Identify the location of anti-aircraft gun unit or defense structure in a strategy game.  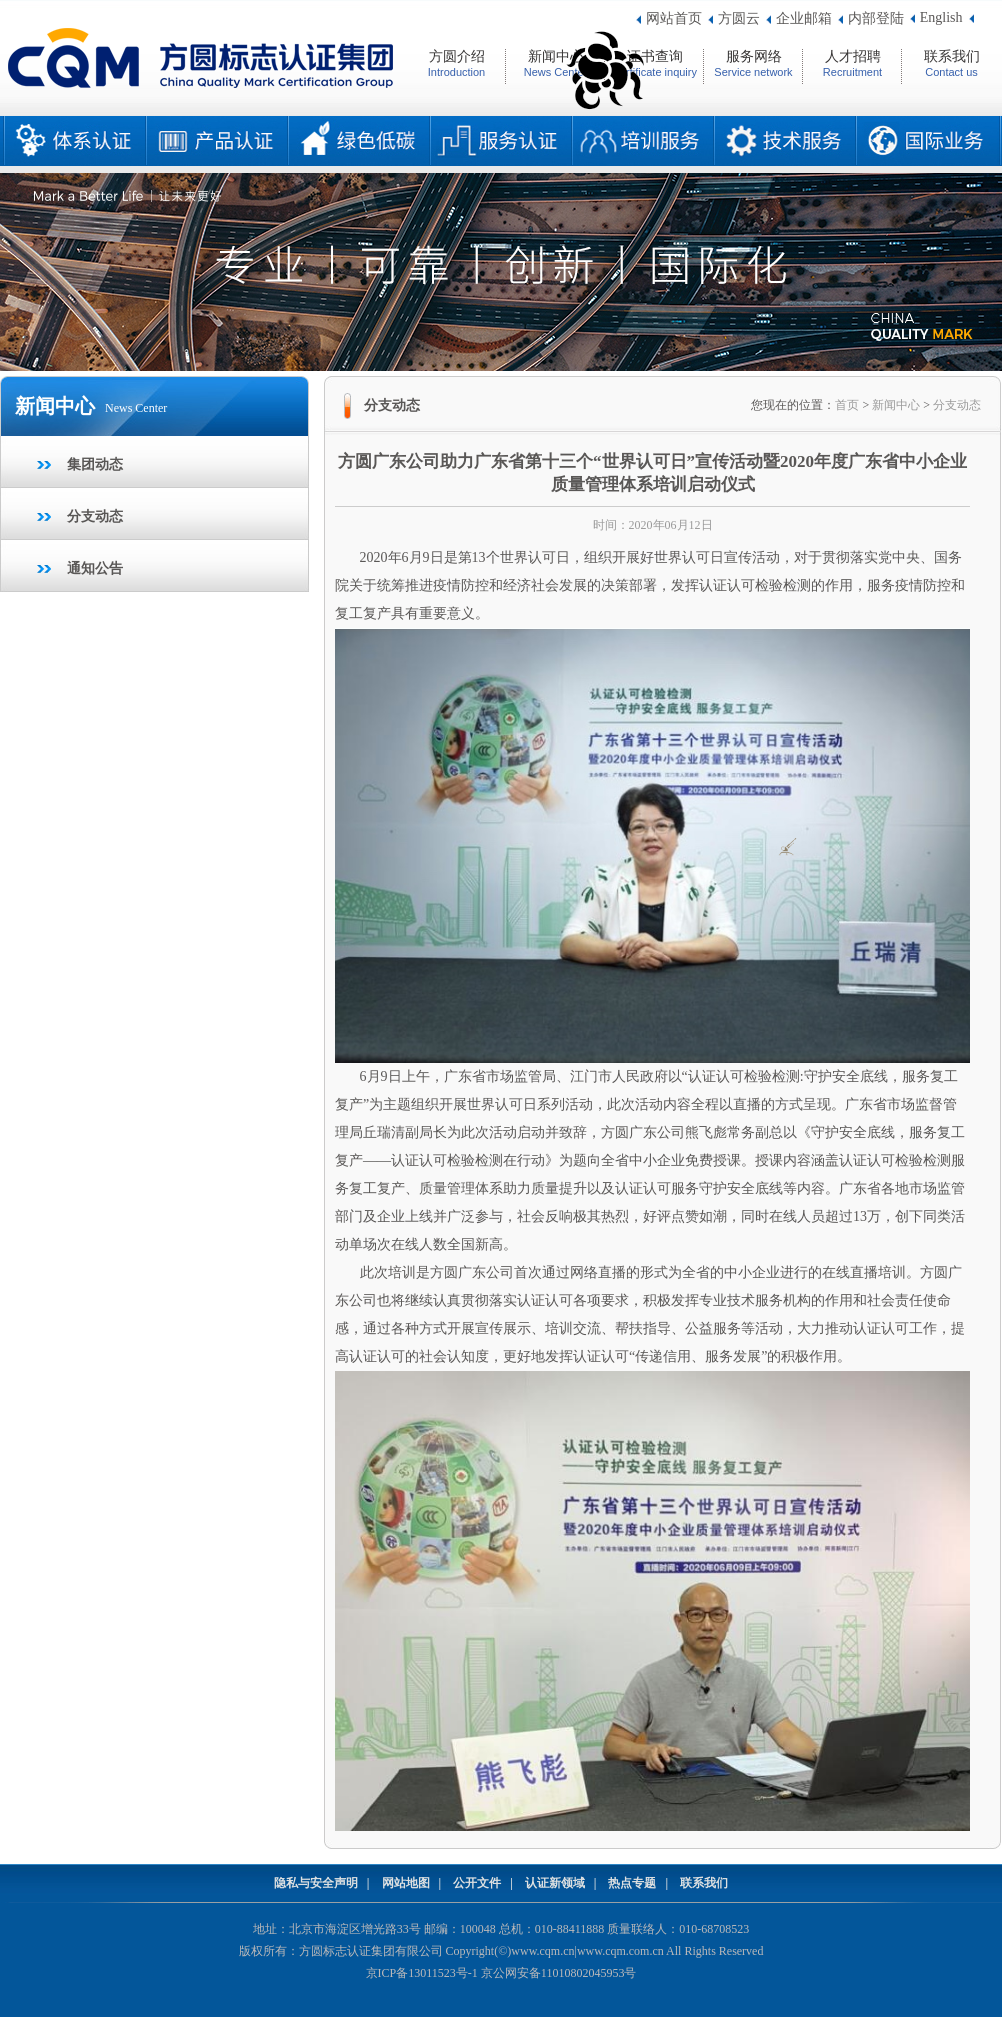
(787, 846).